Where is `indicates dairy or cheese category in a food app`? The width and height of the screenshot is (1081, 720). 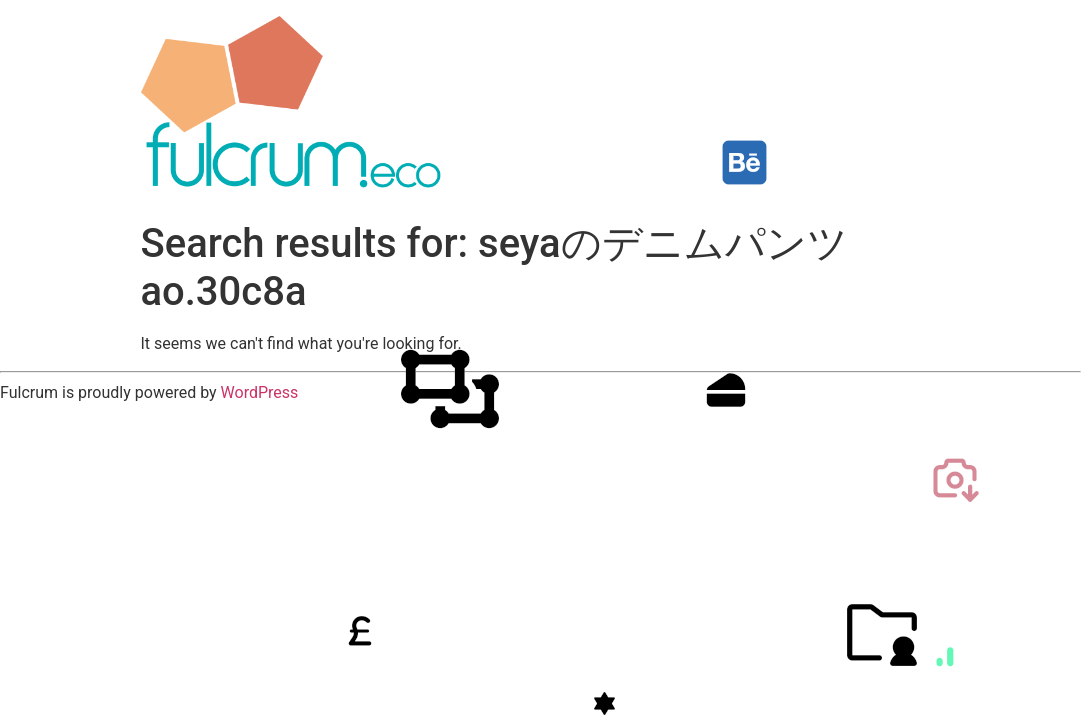 indicates dairy or cheese category in a food app is located at coordinates (726, 390).